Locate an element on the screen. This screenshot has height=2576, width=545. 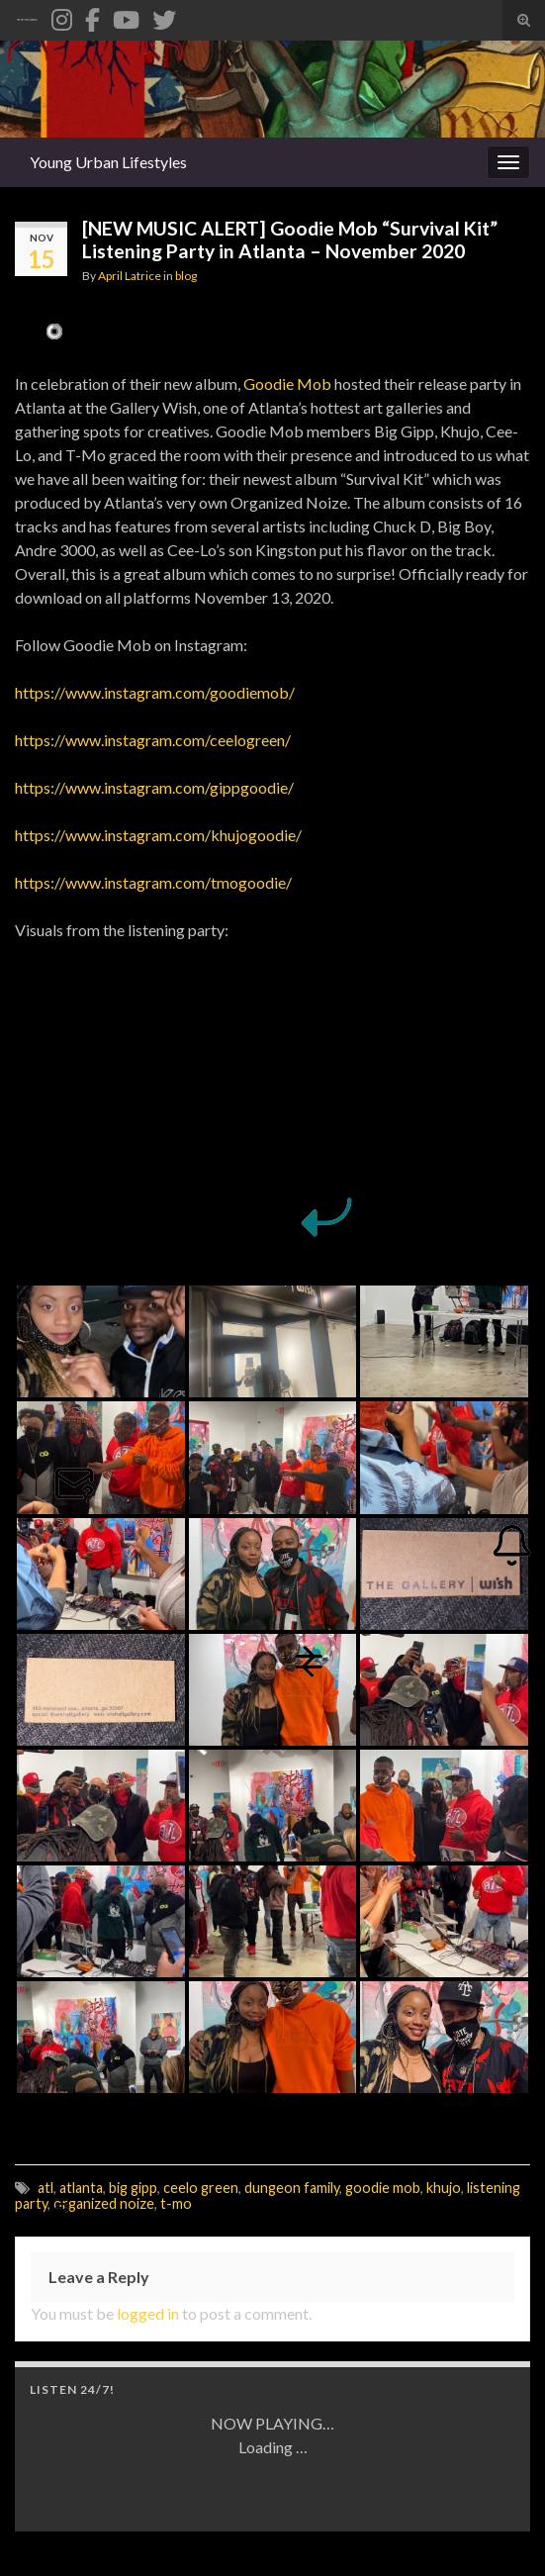
access email help or support is located at coordinates (74, 1483).